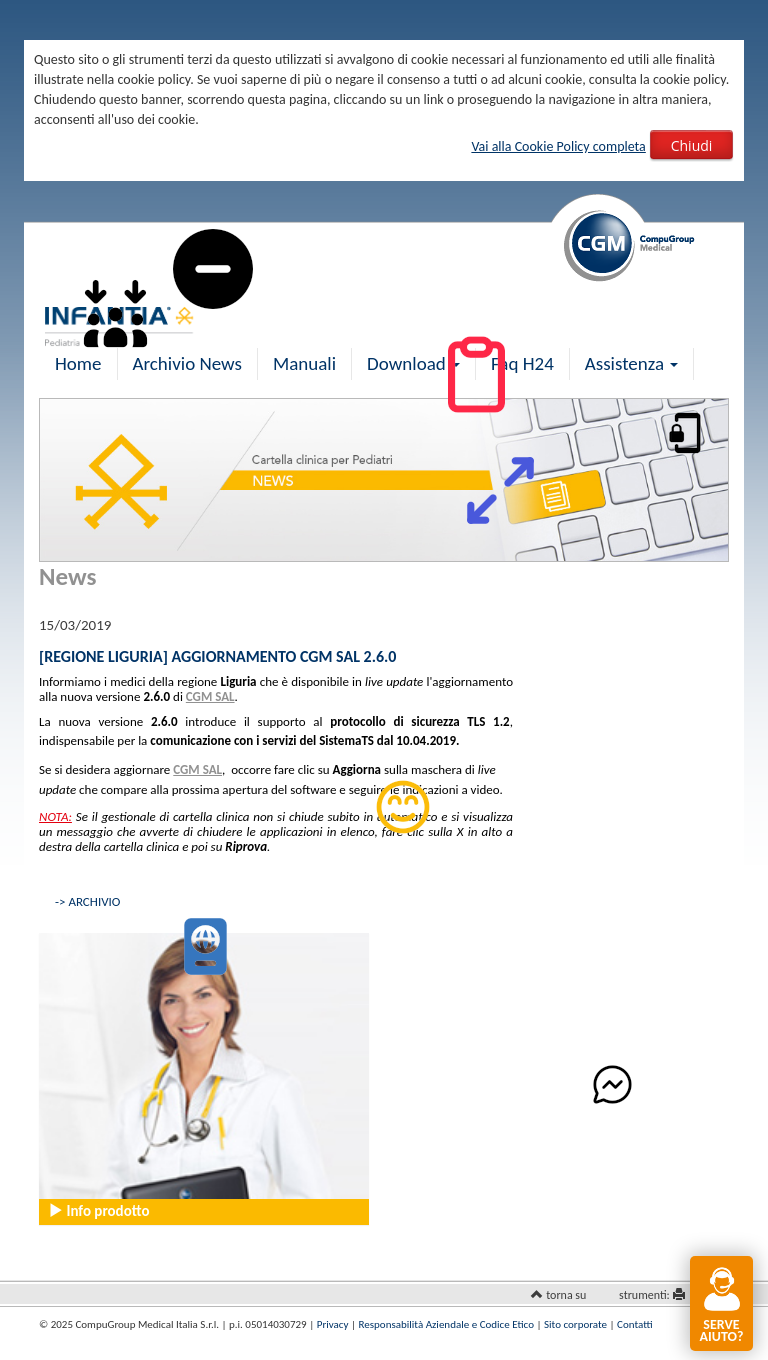  I want to click on copy to clipboard, so click(476, 374).